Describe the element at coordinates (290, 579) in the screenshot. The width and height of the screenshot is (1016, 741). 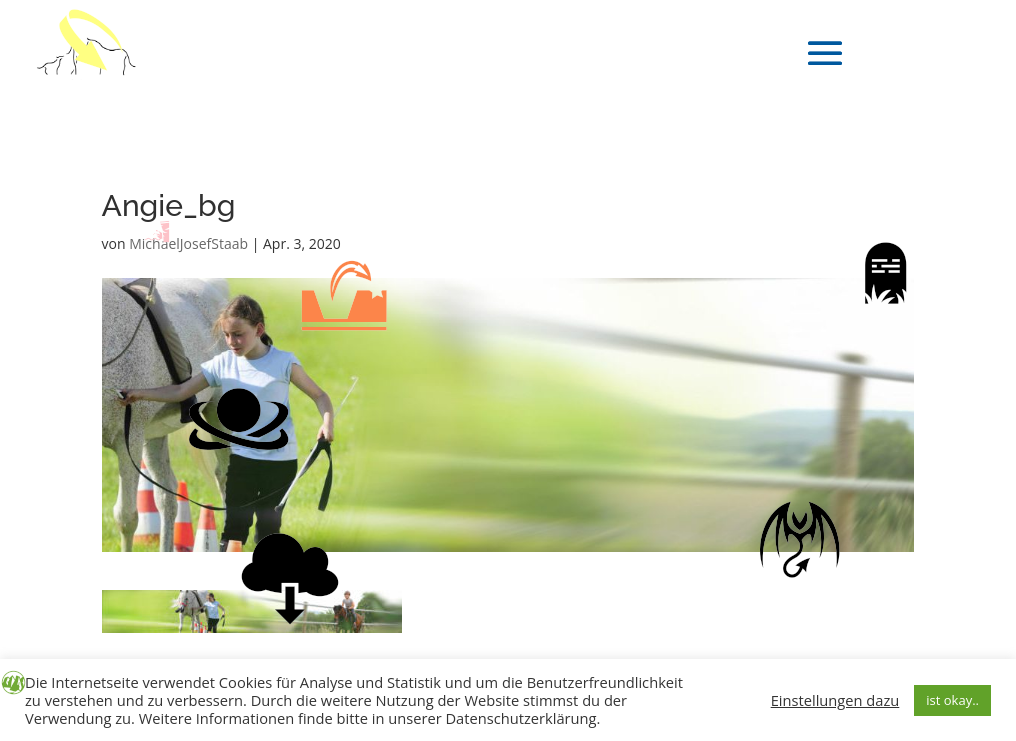
I see `download file from cloud storage` at that location.